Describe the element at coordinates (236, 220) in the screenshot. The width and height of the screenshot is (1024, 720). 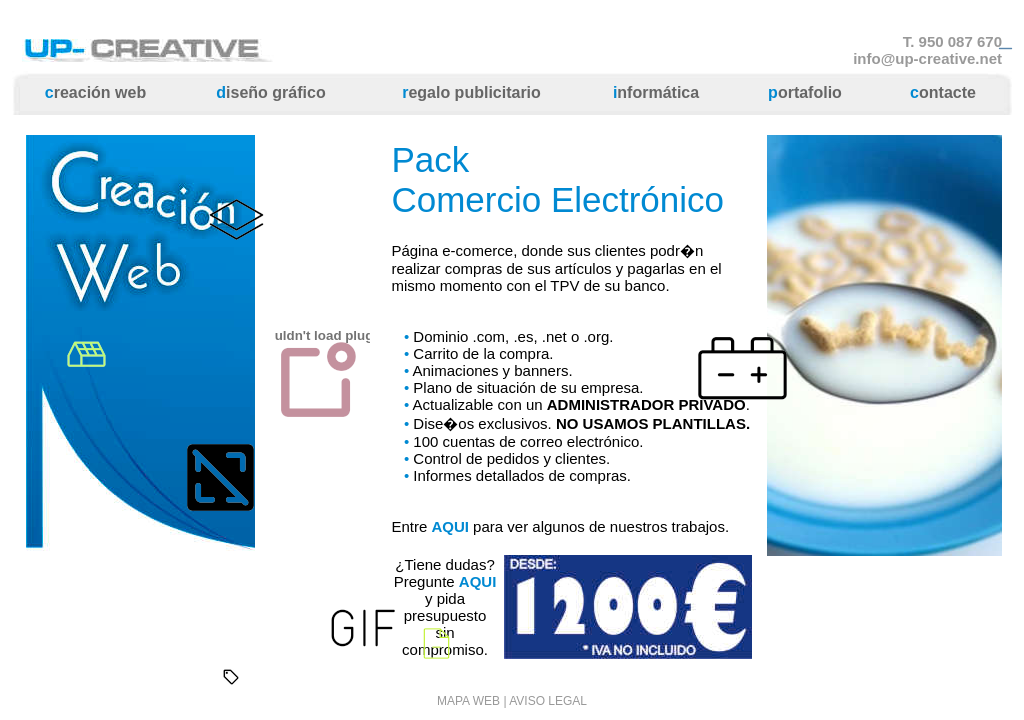
I see `view layers or stacked content` at that location.